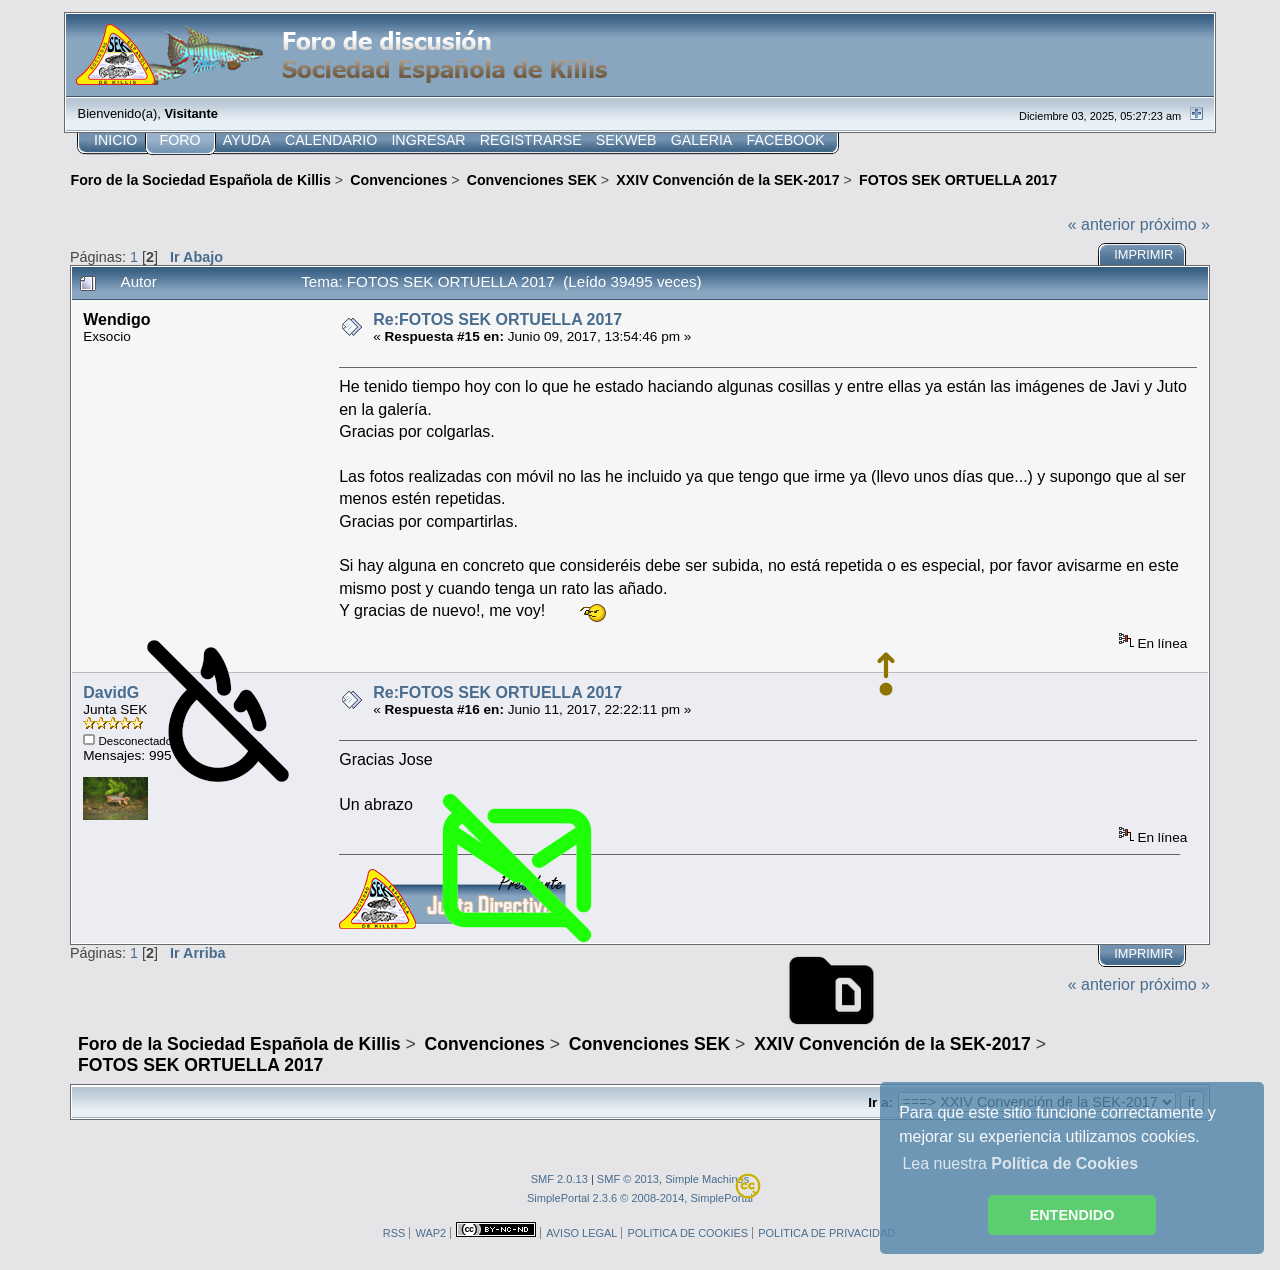 Image resolution: width=1280 pixels, height=1270 pixels. Describe the element at coordinates (748, 1186) in the screenshot. I see `indicates content is not available under creative commons license` at that location.